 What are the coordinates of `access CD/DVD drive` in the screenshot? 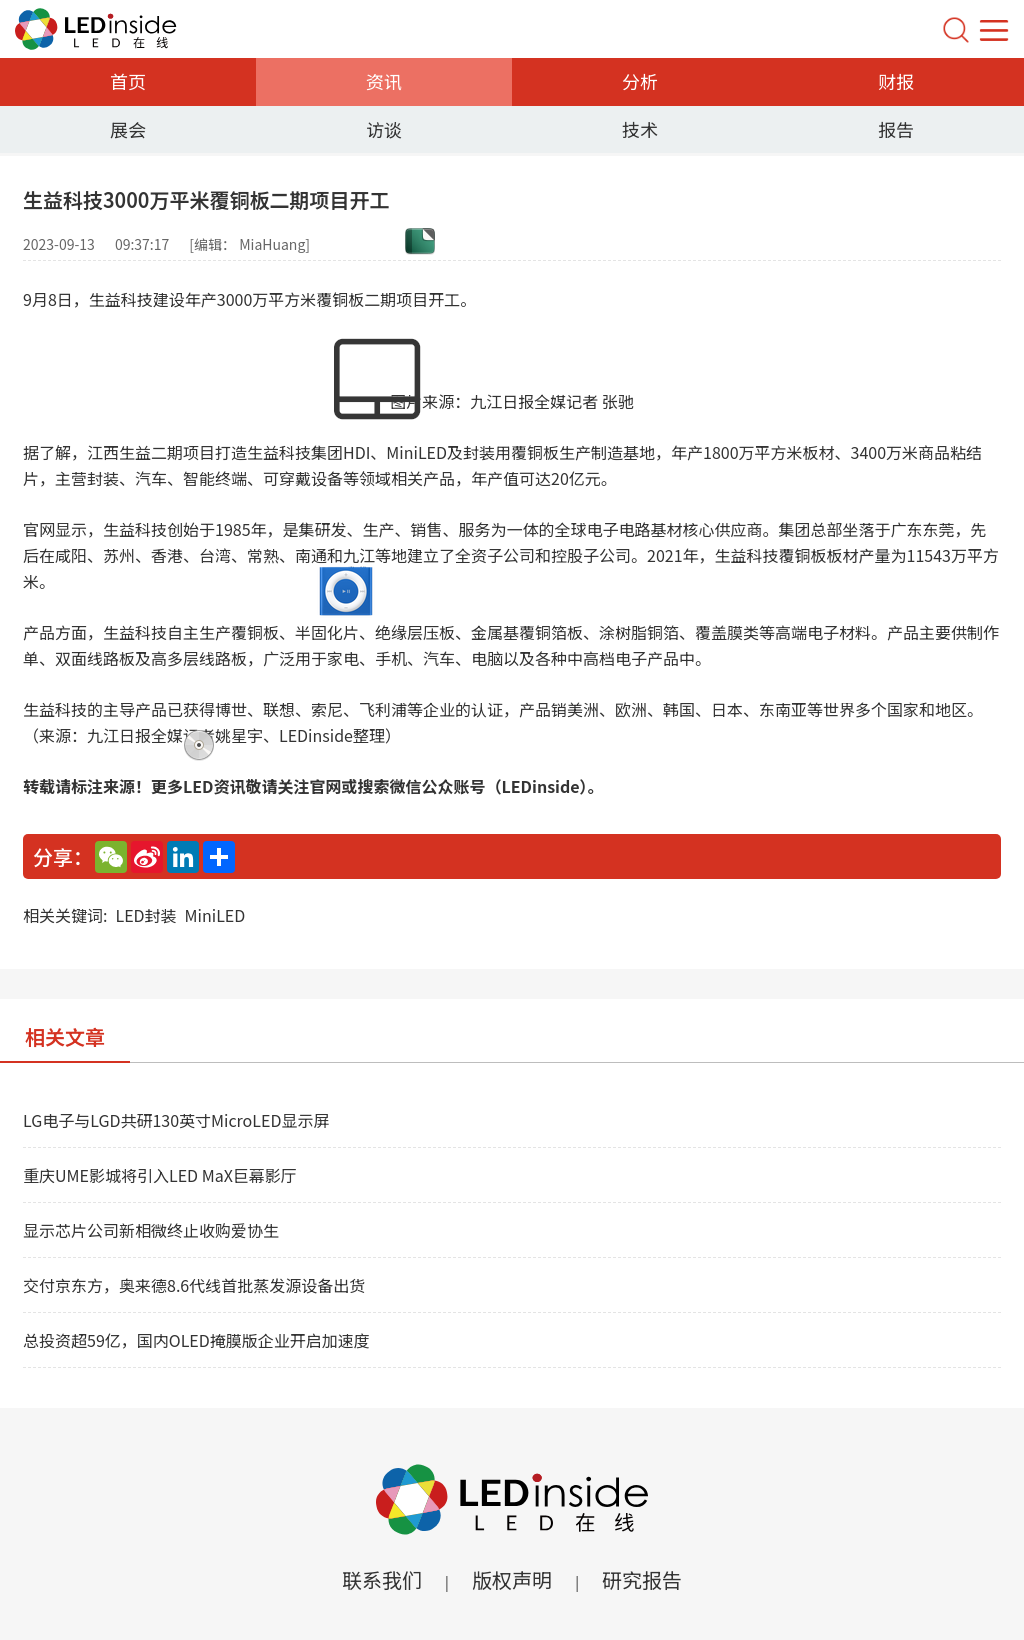 It's located at (199, 745).